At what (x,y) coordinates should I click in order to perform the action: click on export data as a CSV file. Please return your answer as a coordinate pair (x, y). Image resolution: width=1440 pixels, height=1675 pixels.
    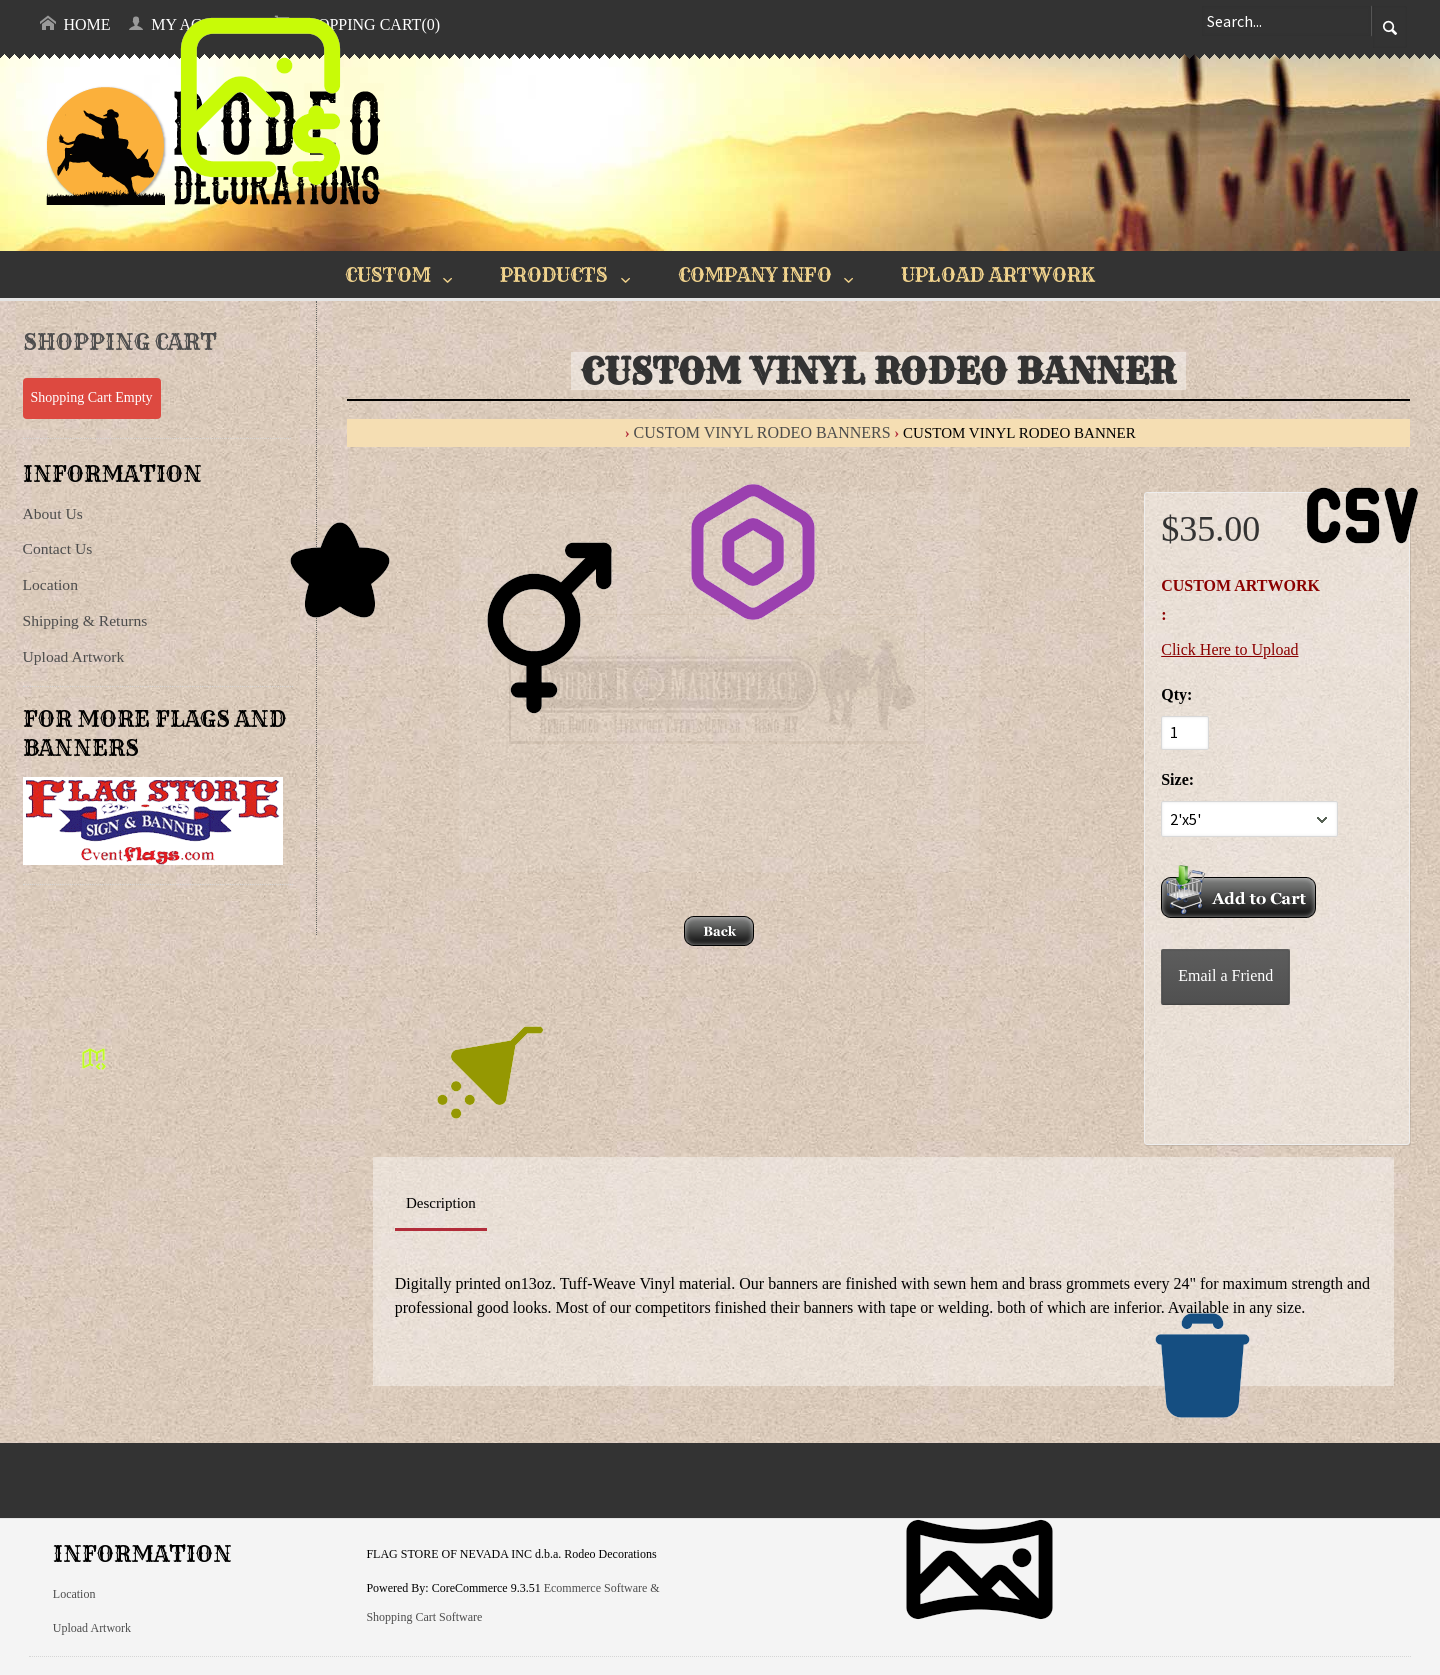
    Looking at the image, I should click on (1362, 515).